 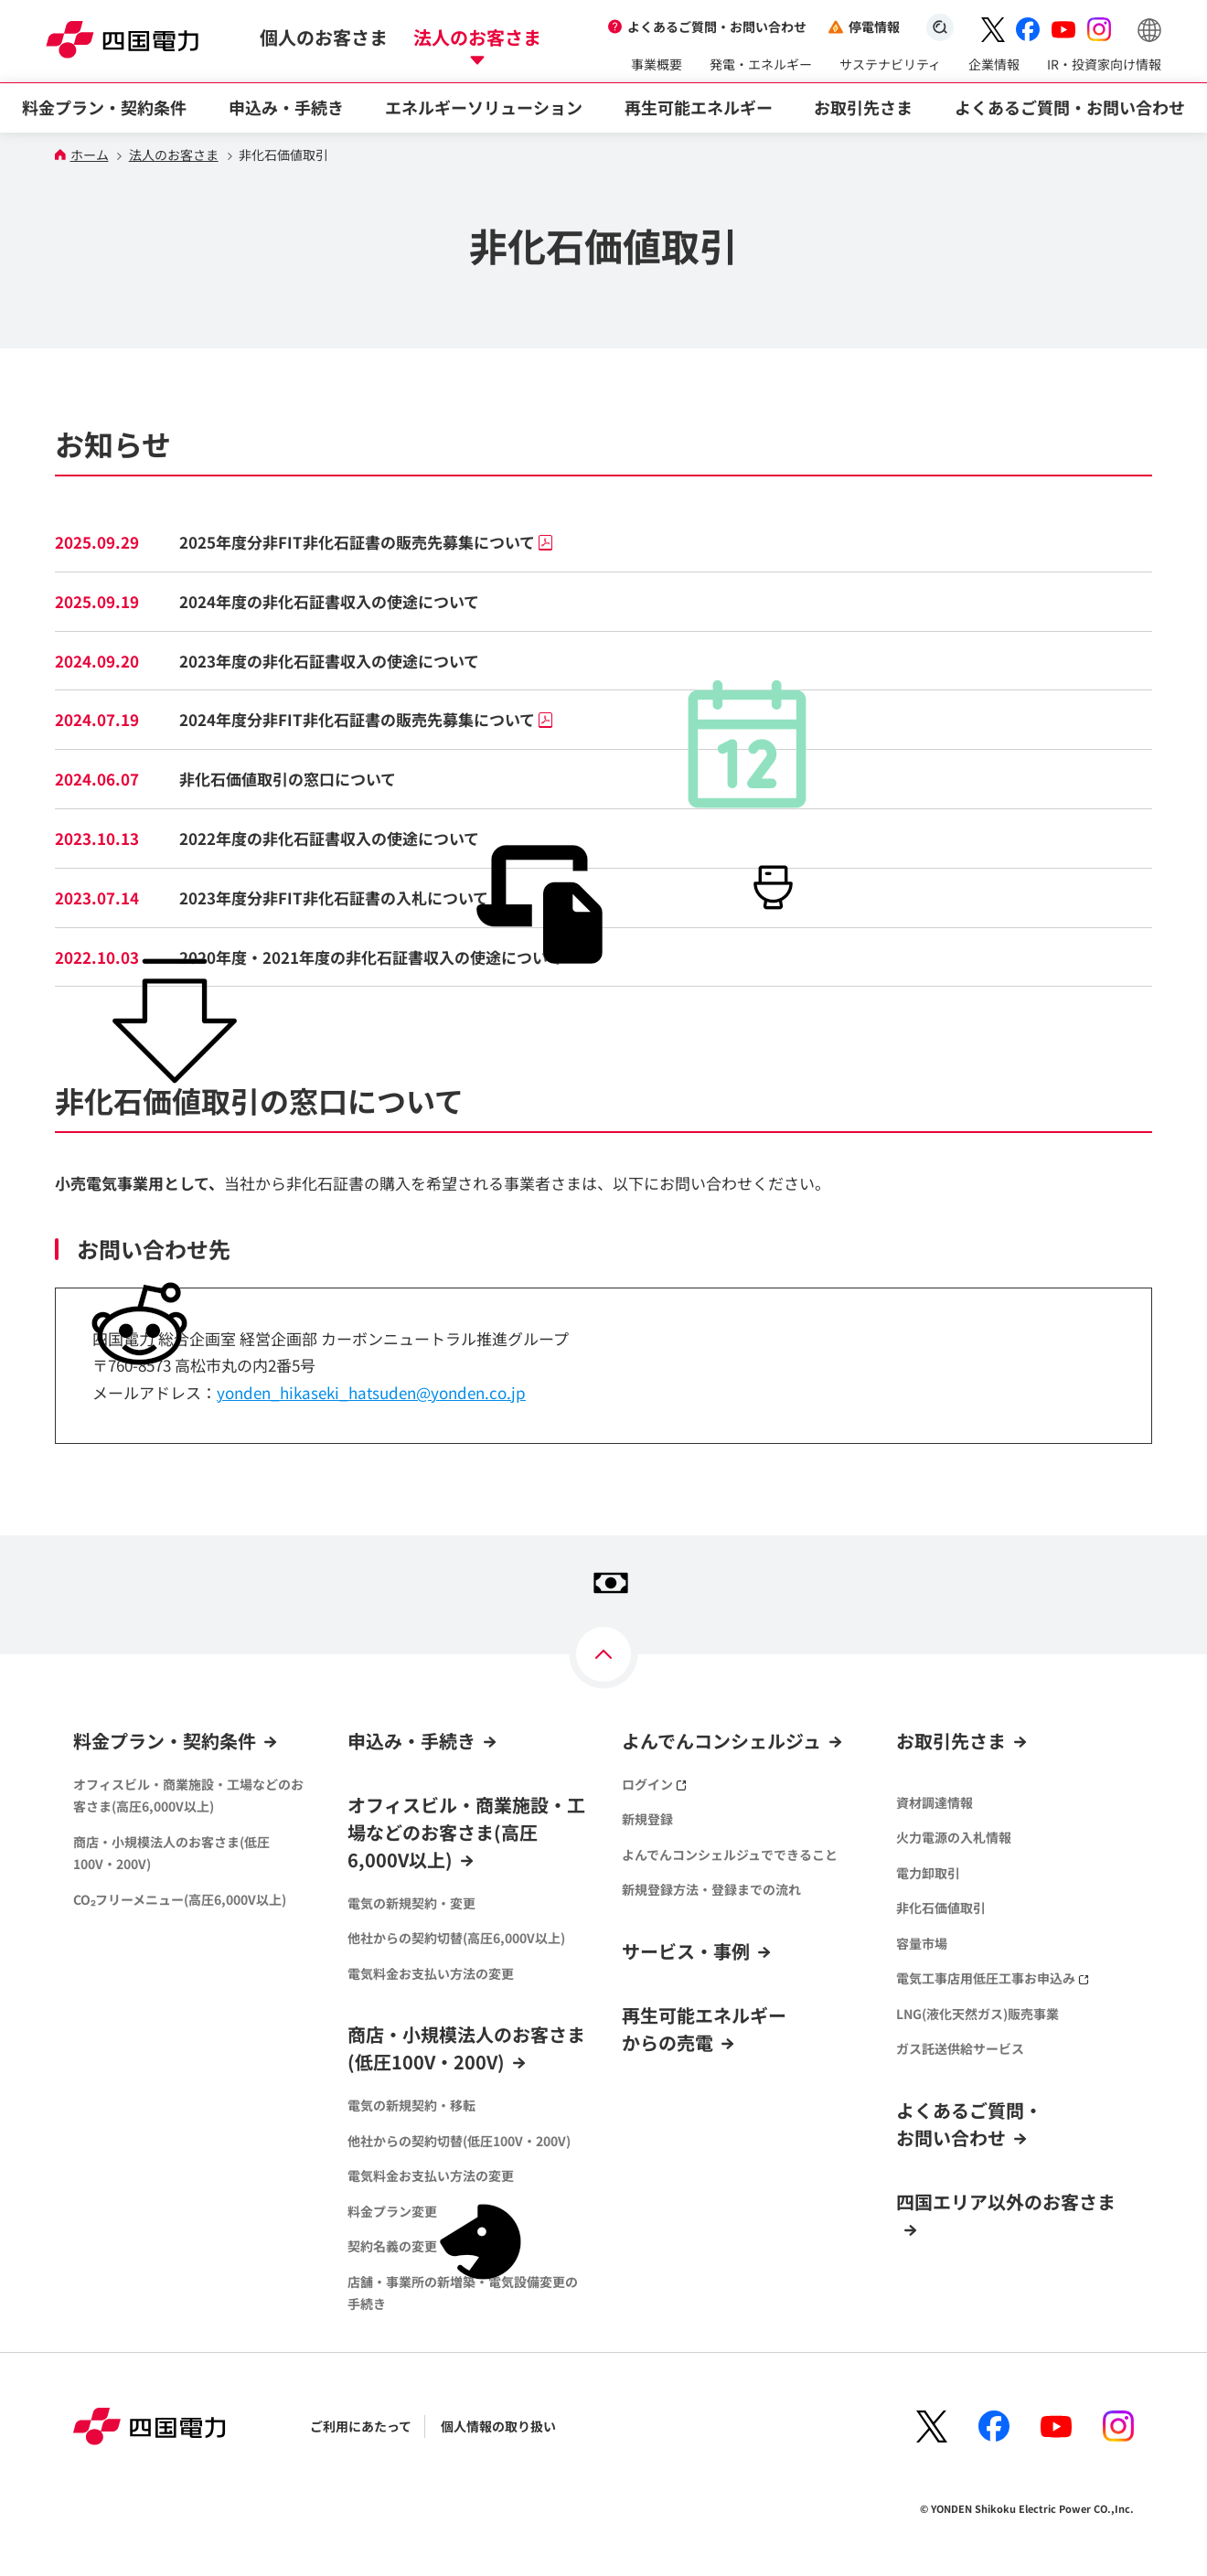 I want to click on view calendar or scheduled events, so click(x=747, y=749).